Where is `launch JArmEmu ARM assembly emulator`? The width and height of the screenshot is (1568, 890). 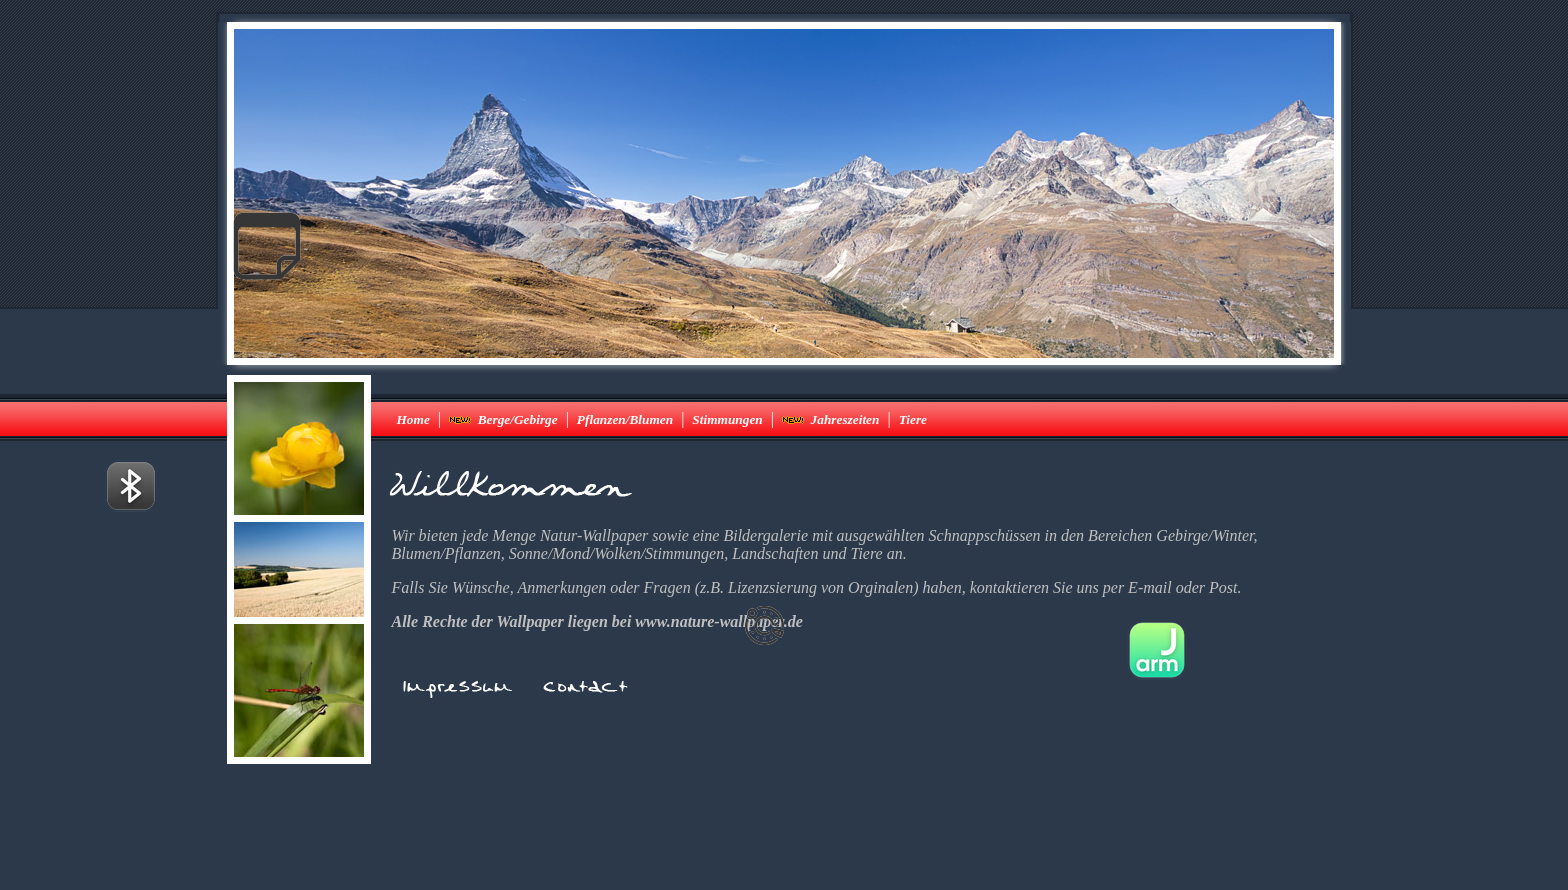
launch JArmEmu ARM assembly emulator is located at coordinates (1157, 650).